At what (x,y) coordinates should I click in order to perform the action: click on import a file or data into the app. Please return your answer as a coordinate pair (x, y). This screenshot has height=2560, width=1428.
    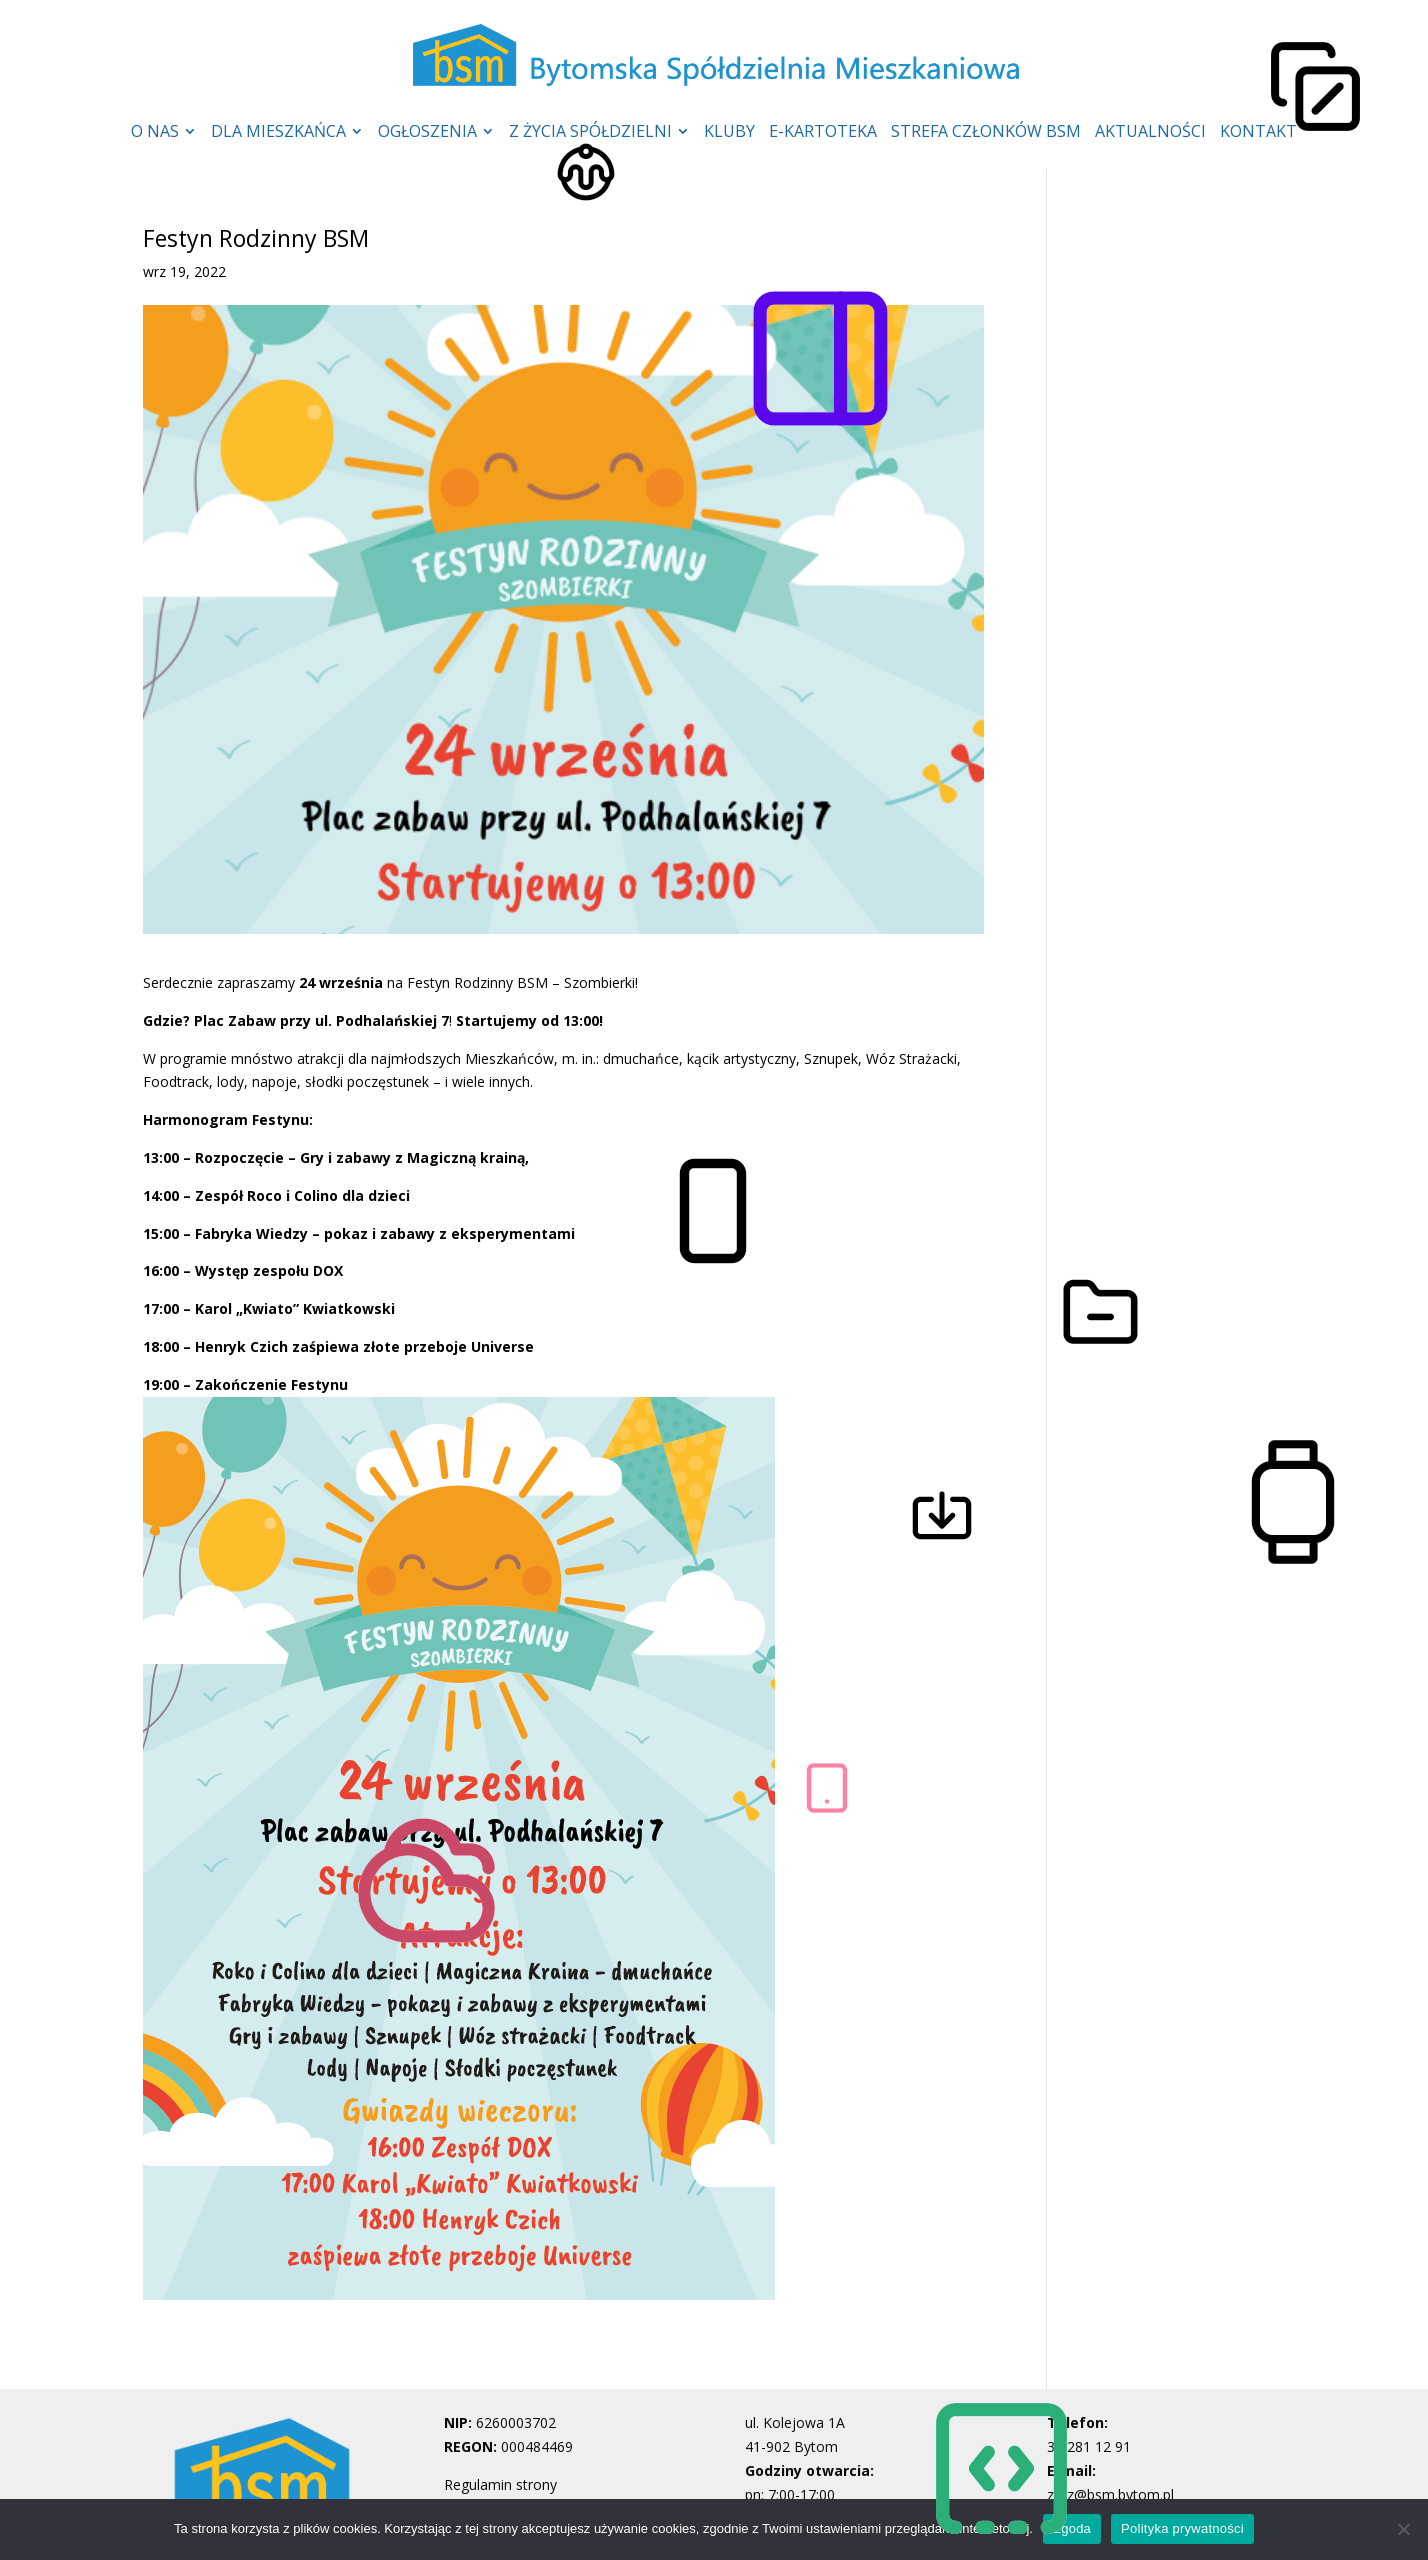
    Looking at the image, I should click on (942, 1518).